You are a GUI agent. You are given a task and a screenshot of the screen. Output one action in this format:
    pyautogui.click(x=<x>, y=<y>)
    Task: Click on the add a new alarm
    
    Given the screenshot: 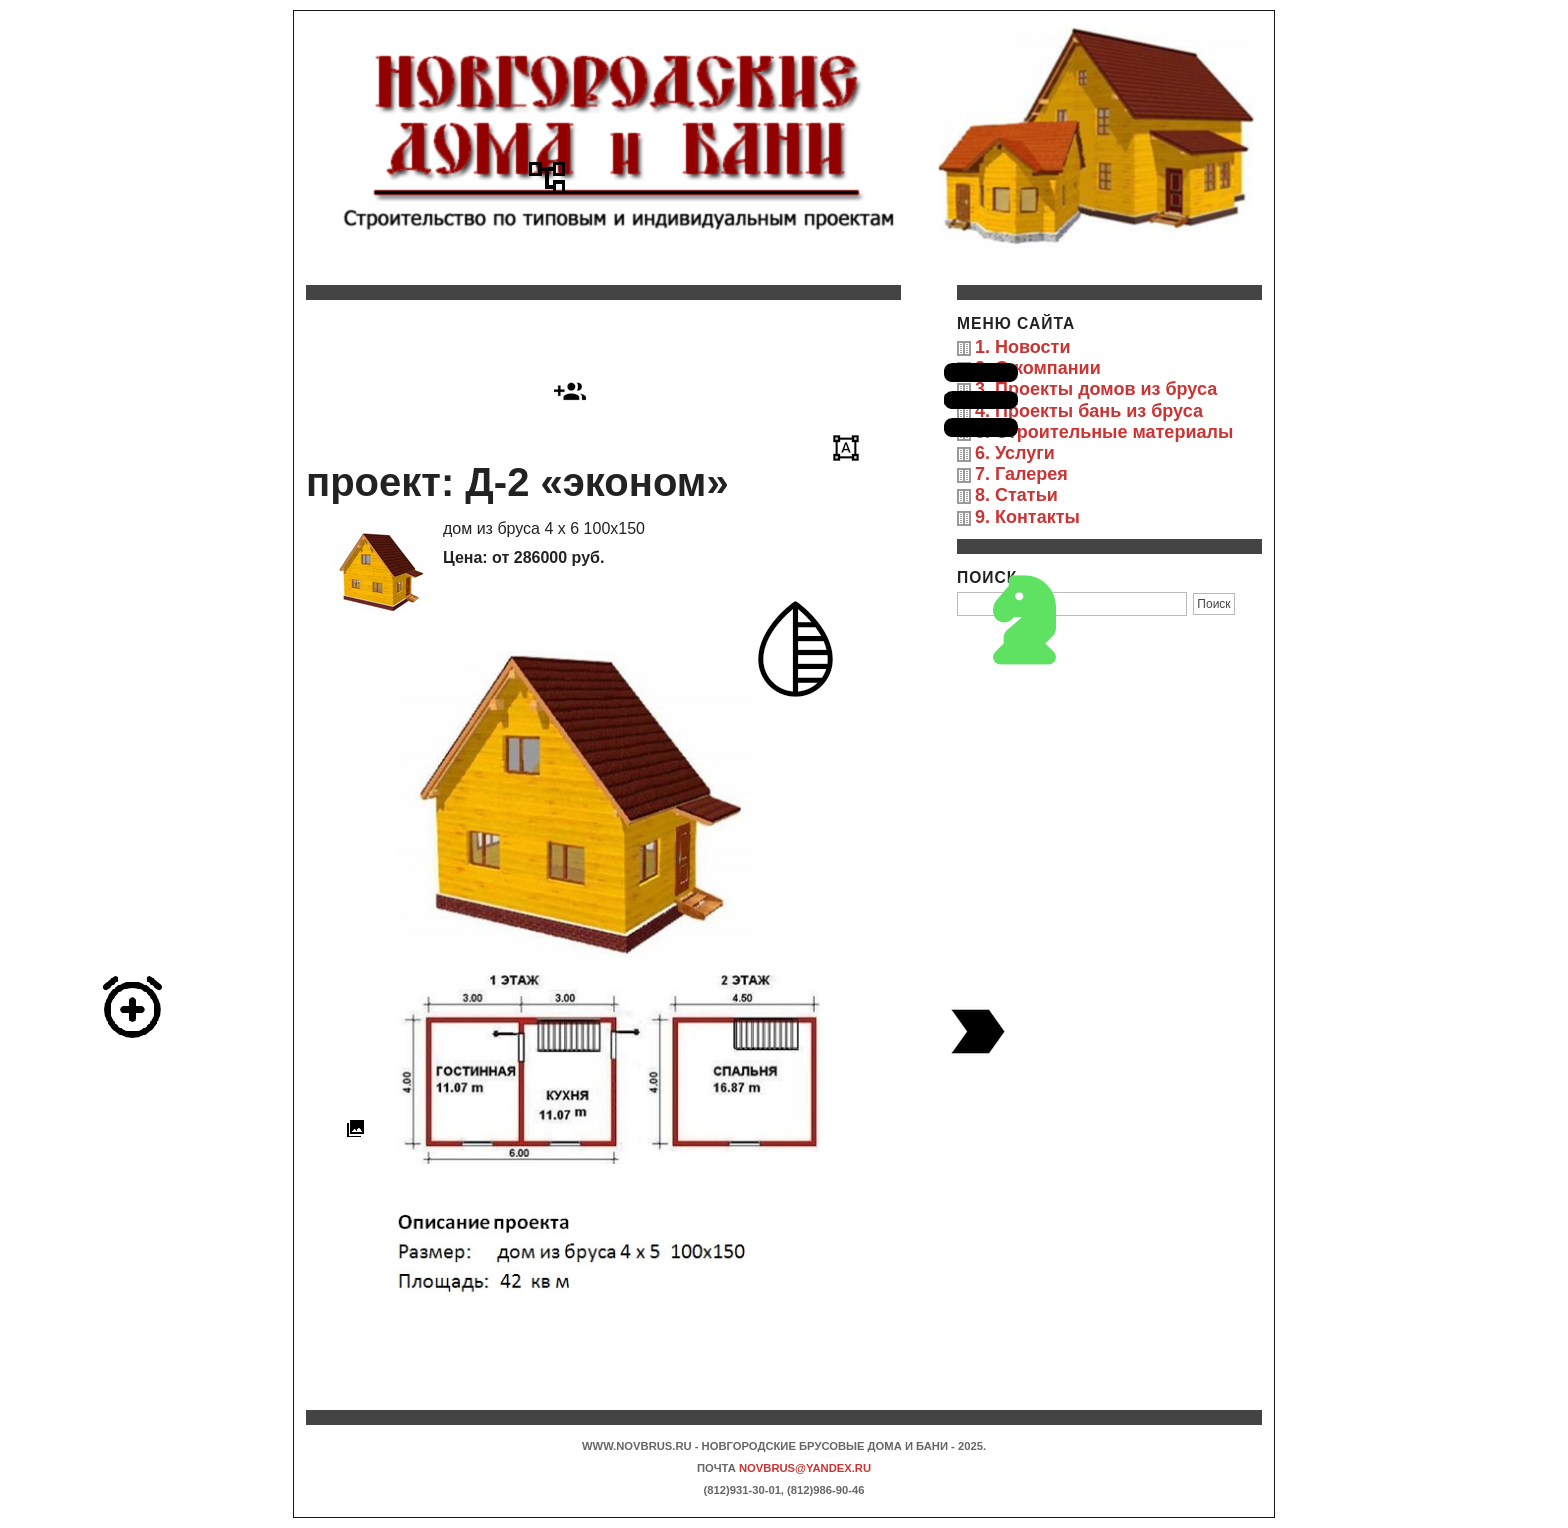 What is the action you would take?
    pyautogui.click(x=132, y=1006)
    